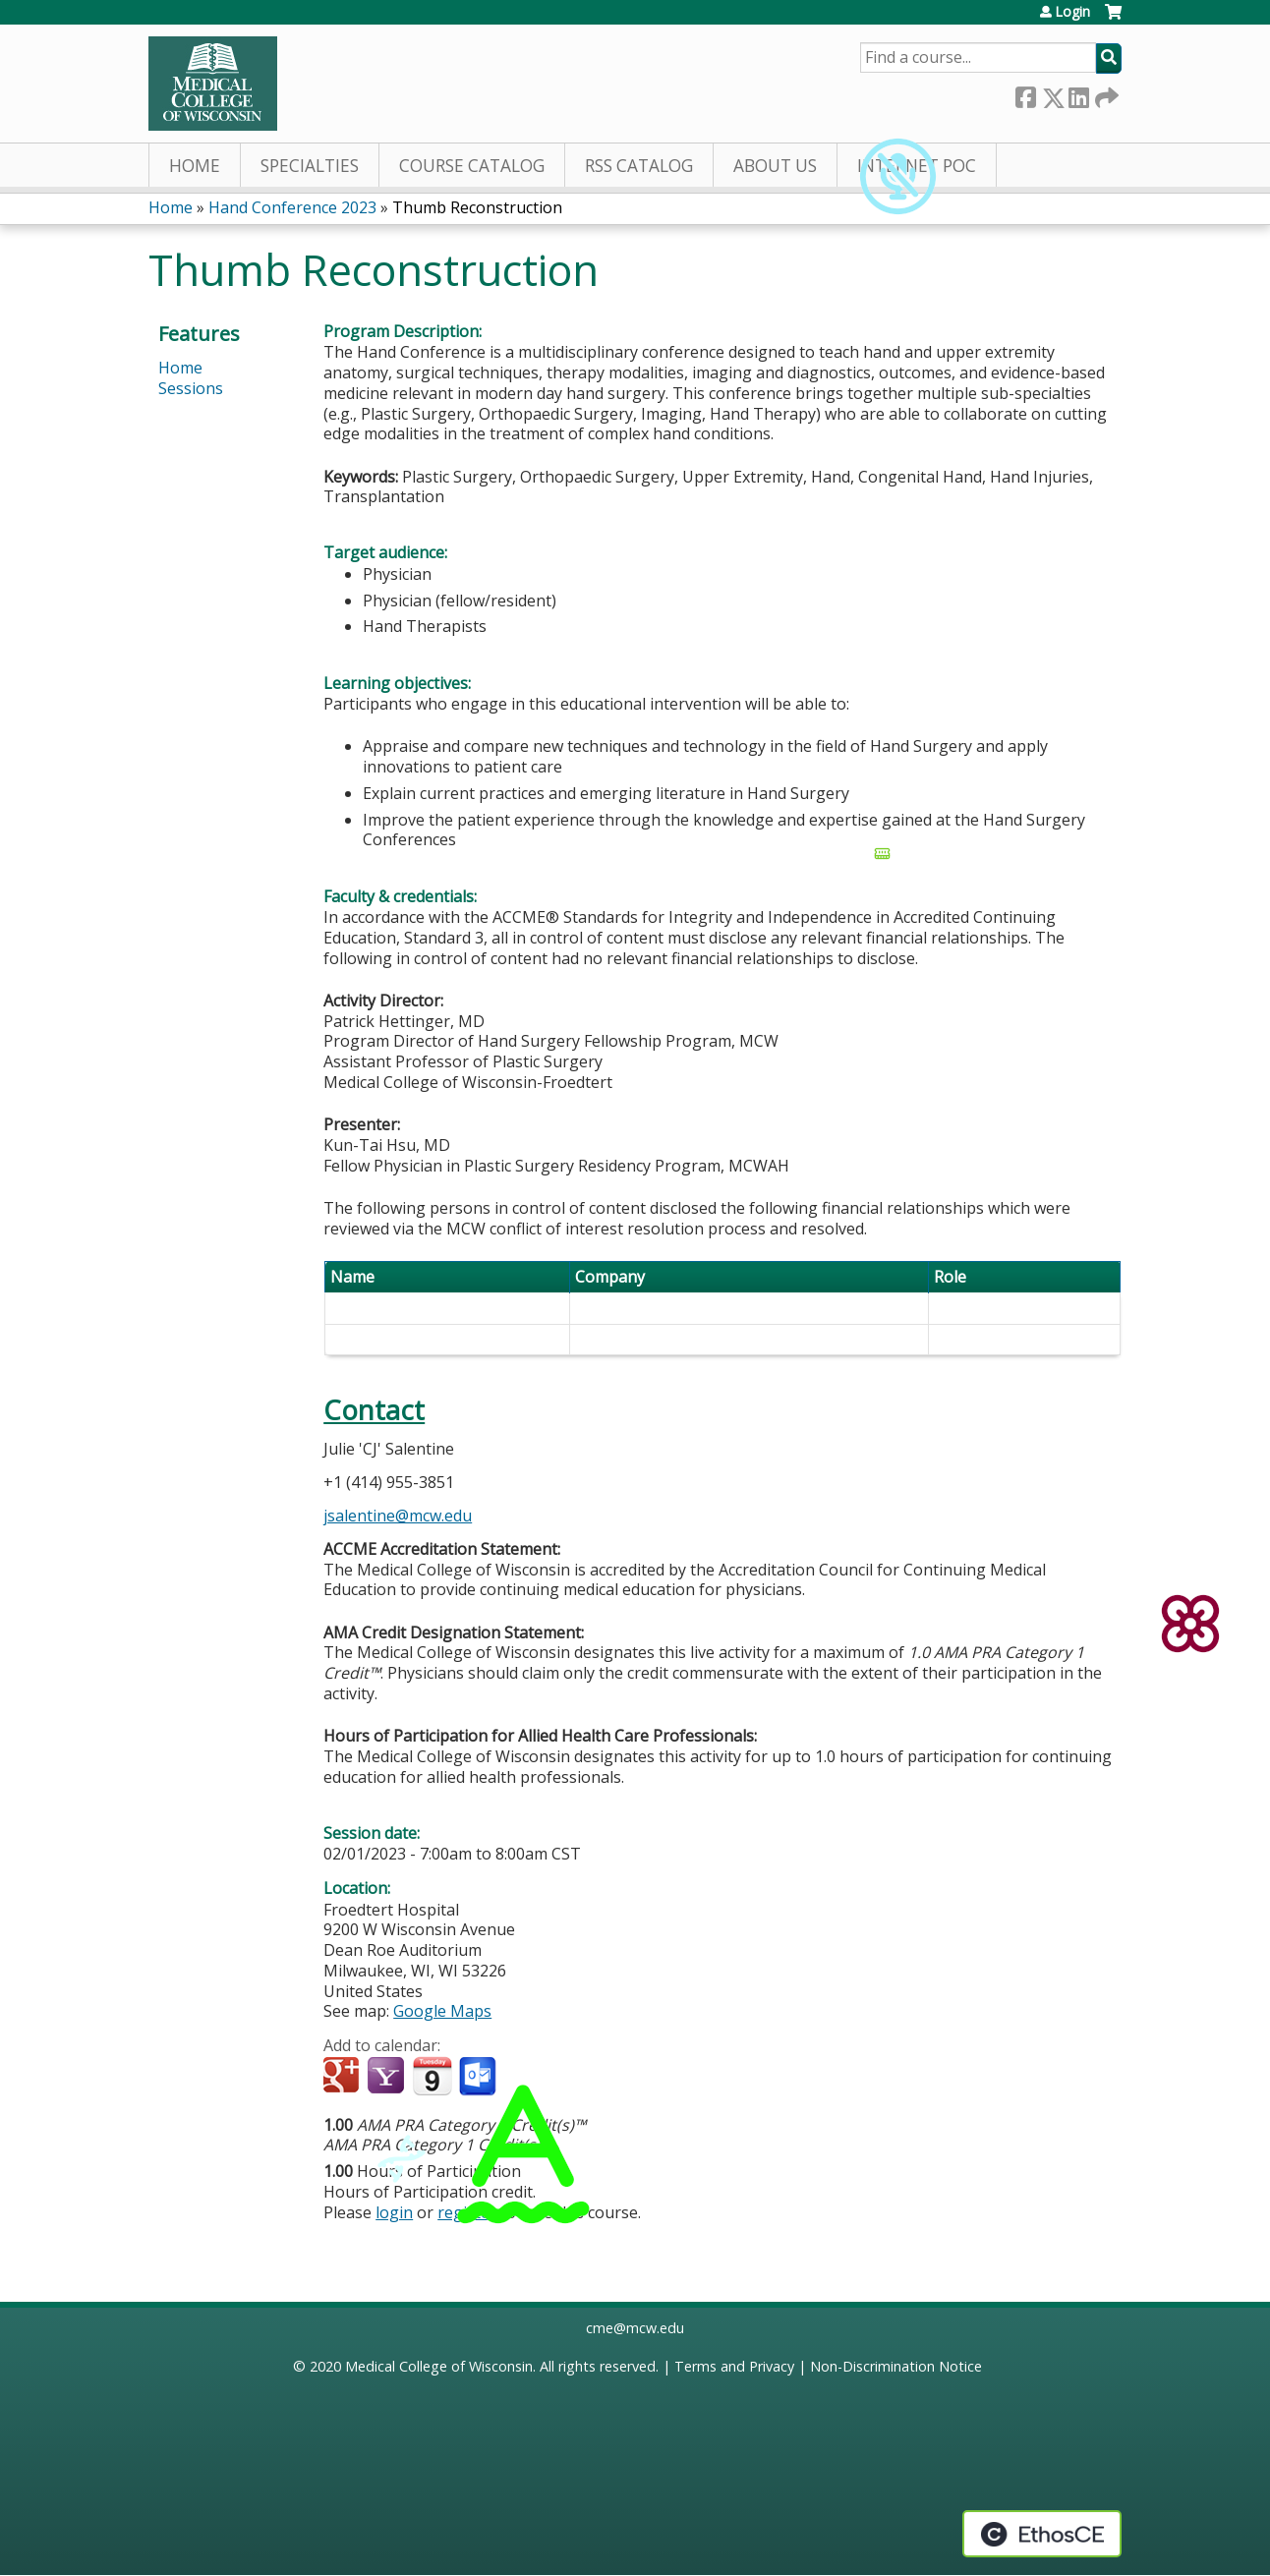  I want to click on access genetic or DNA-related information, so click(401, 2158).